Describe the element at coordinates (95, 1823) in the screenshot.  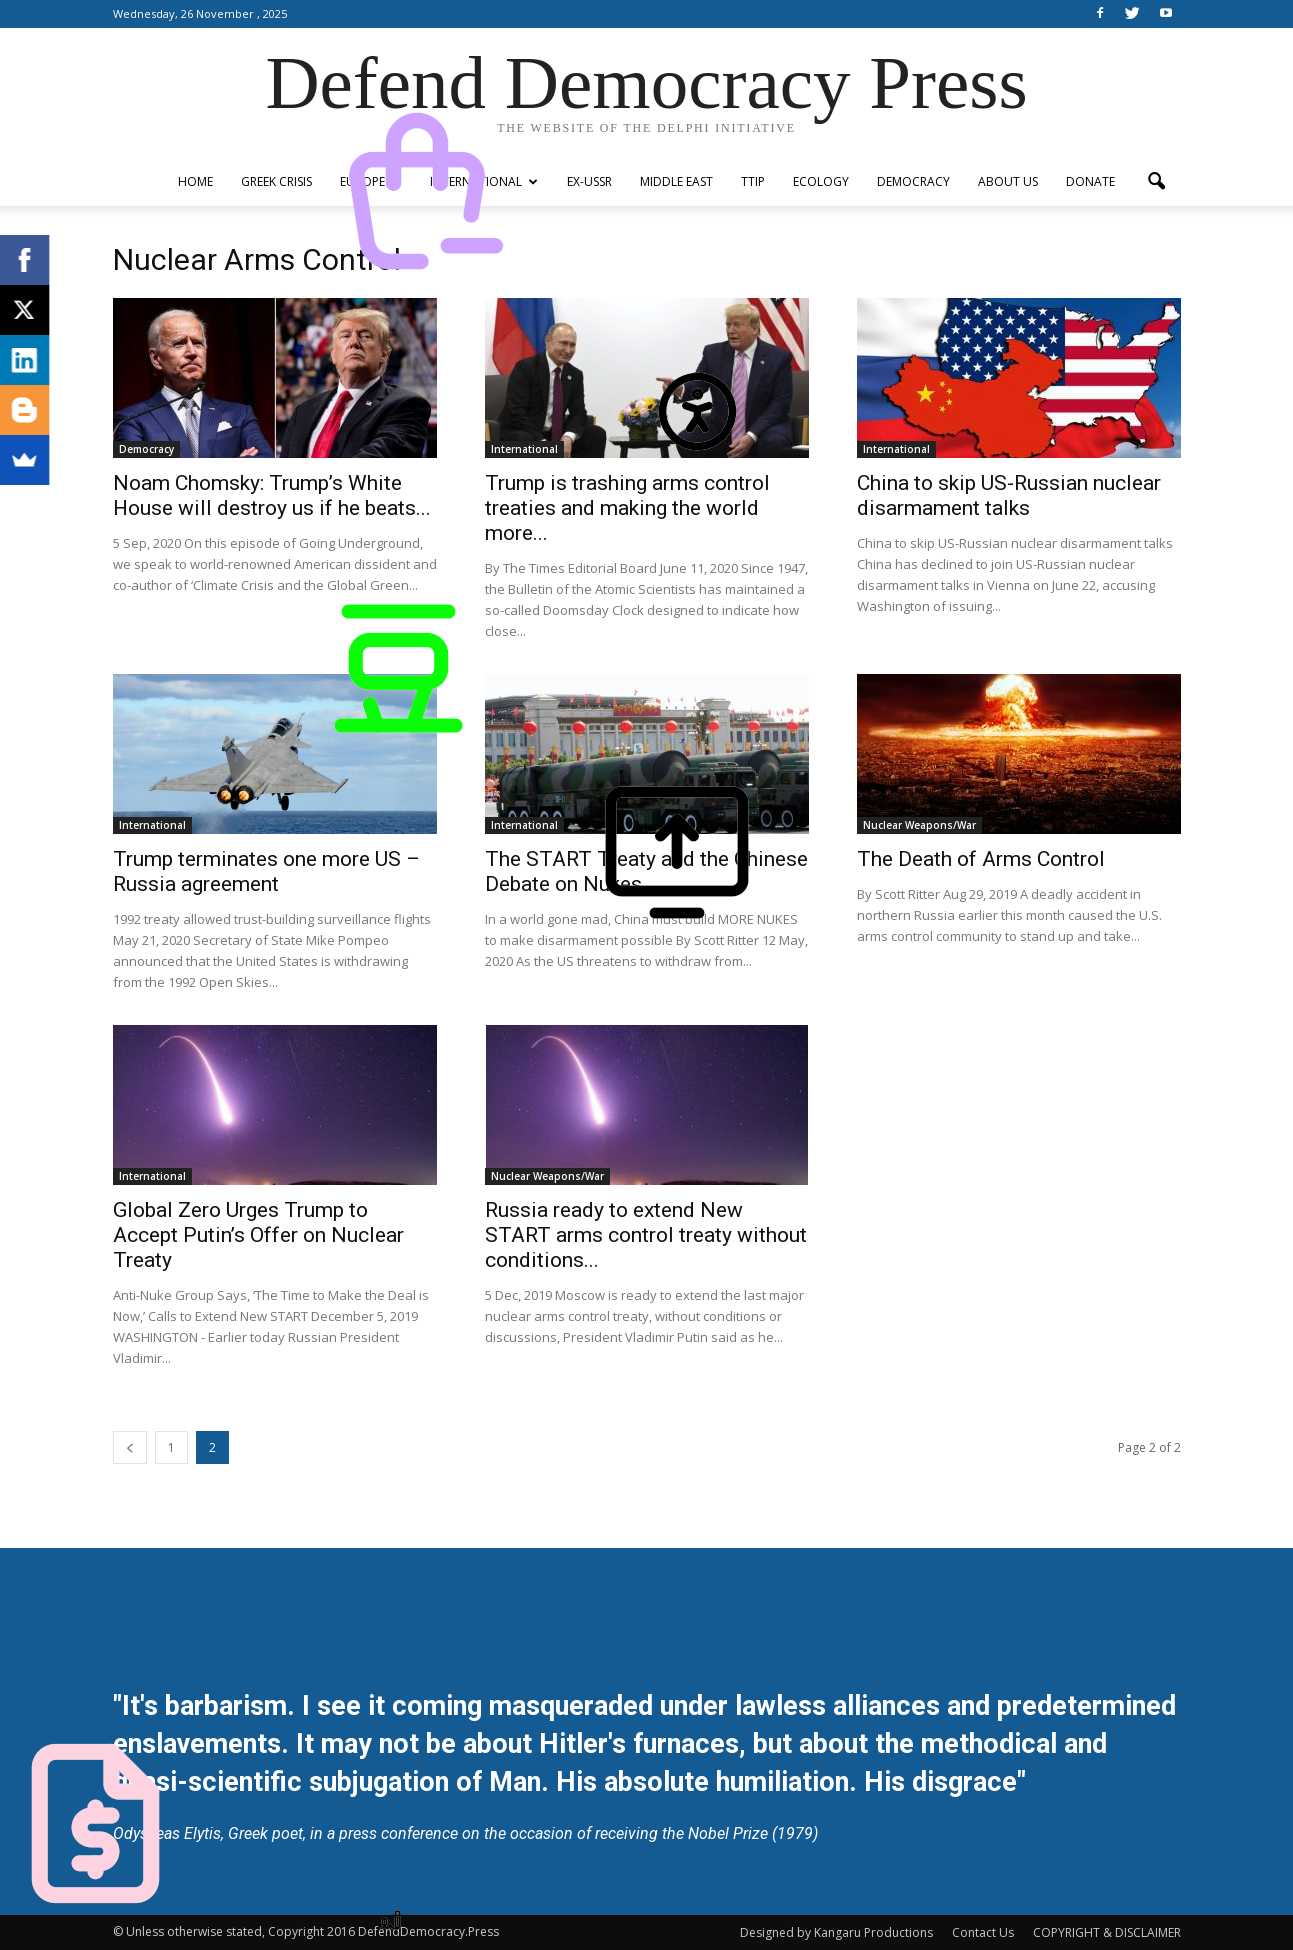
I see `view invoice or billing document` at that location.